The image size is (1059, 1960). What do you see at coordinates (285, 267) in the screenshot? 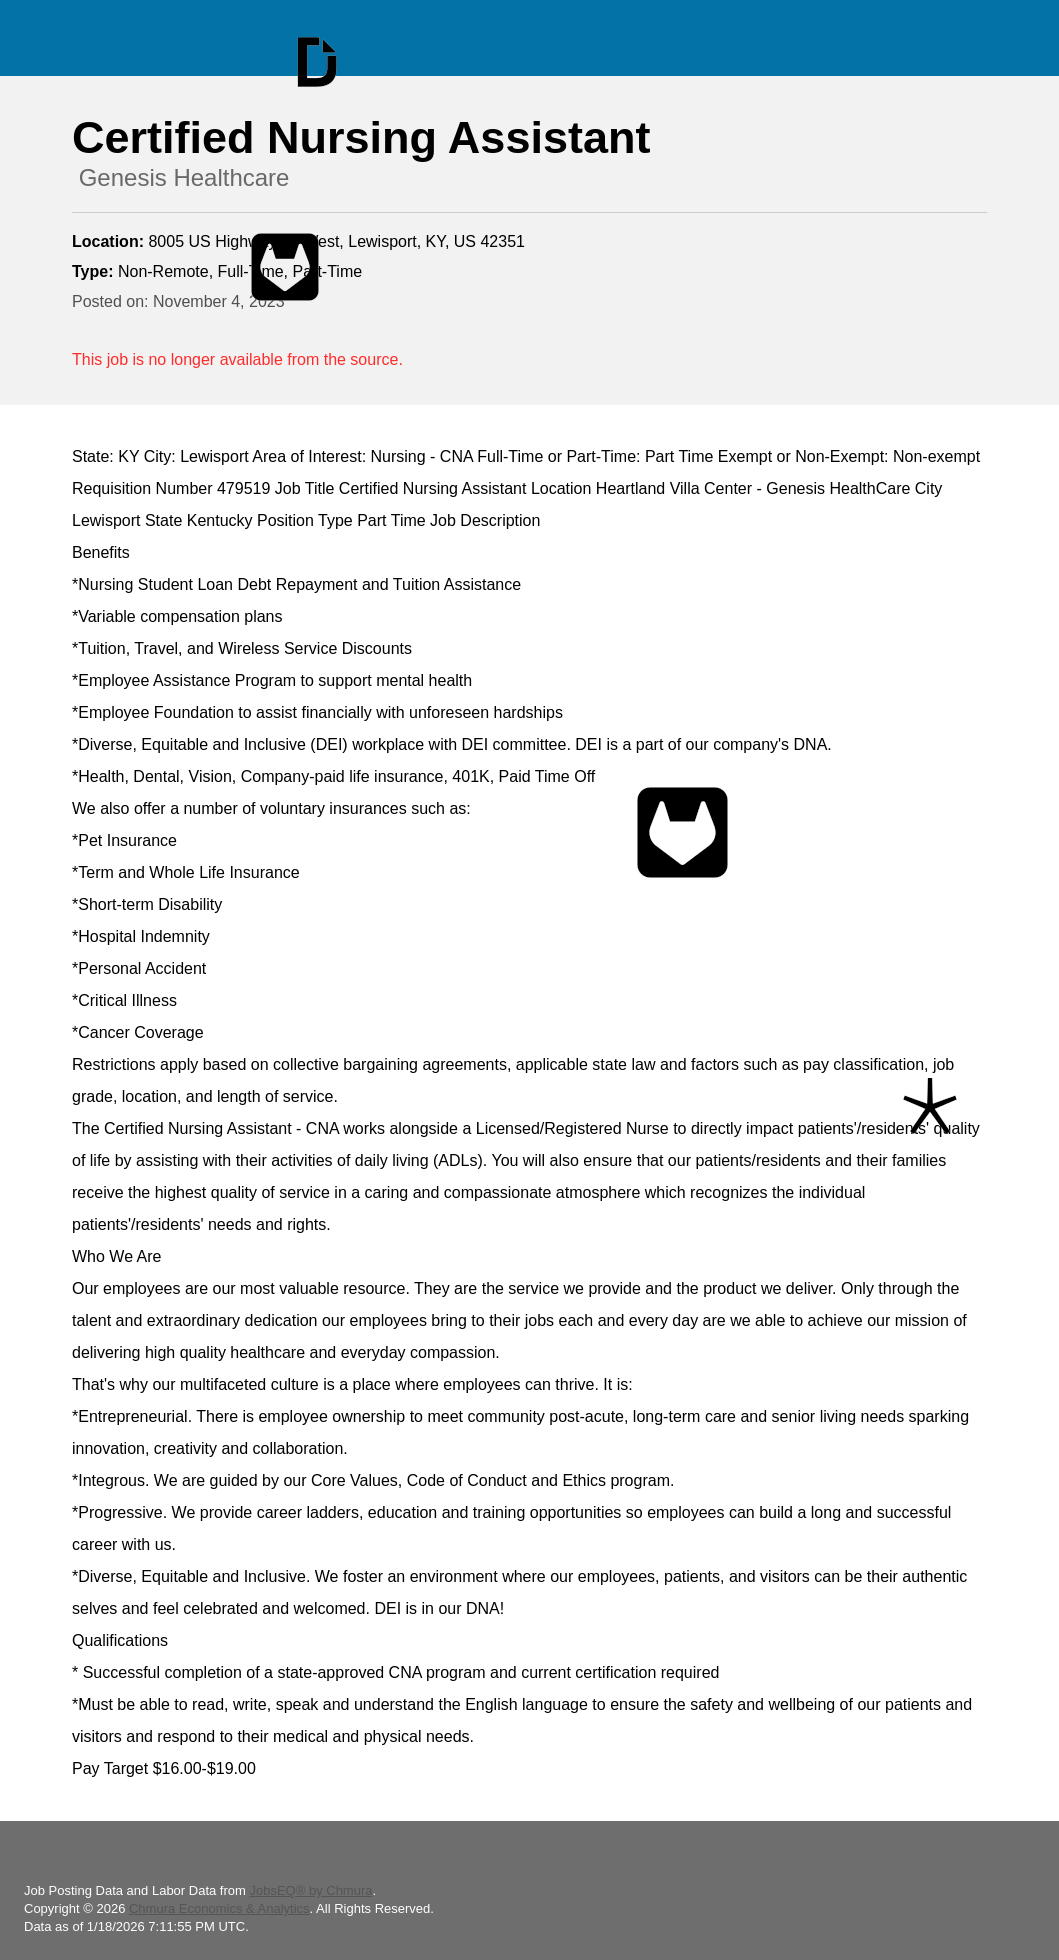
I see `open GitLab repository` at bounding box center [285, 267].